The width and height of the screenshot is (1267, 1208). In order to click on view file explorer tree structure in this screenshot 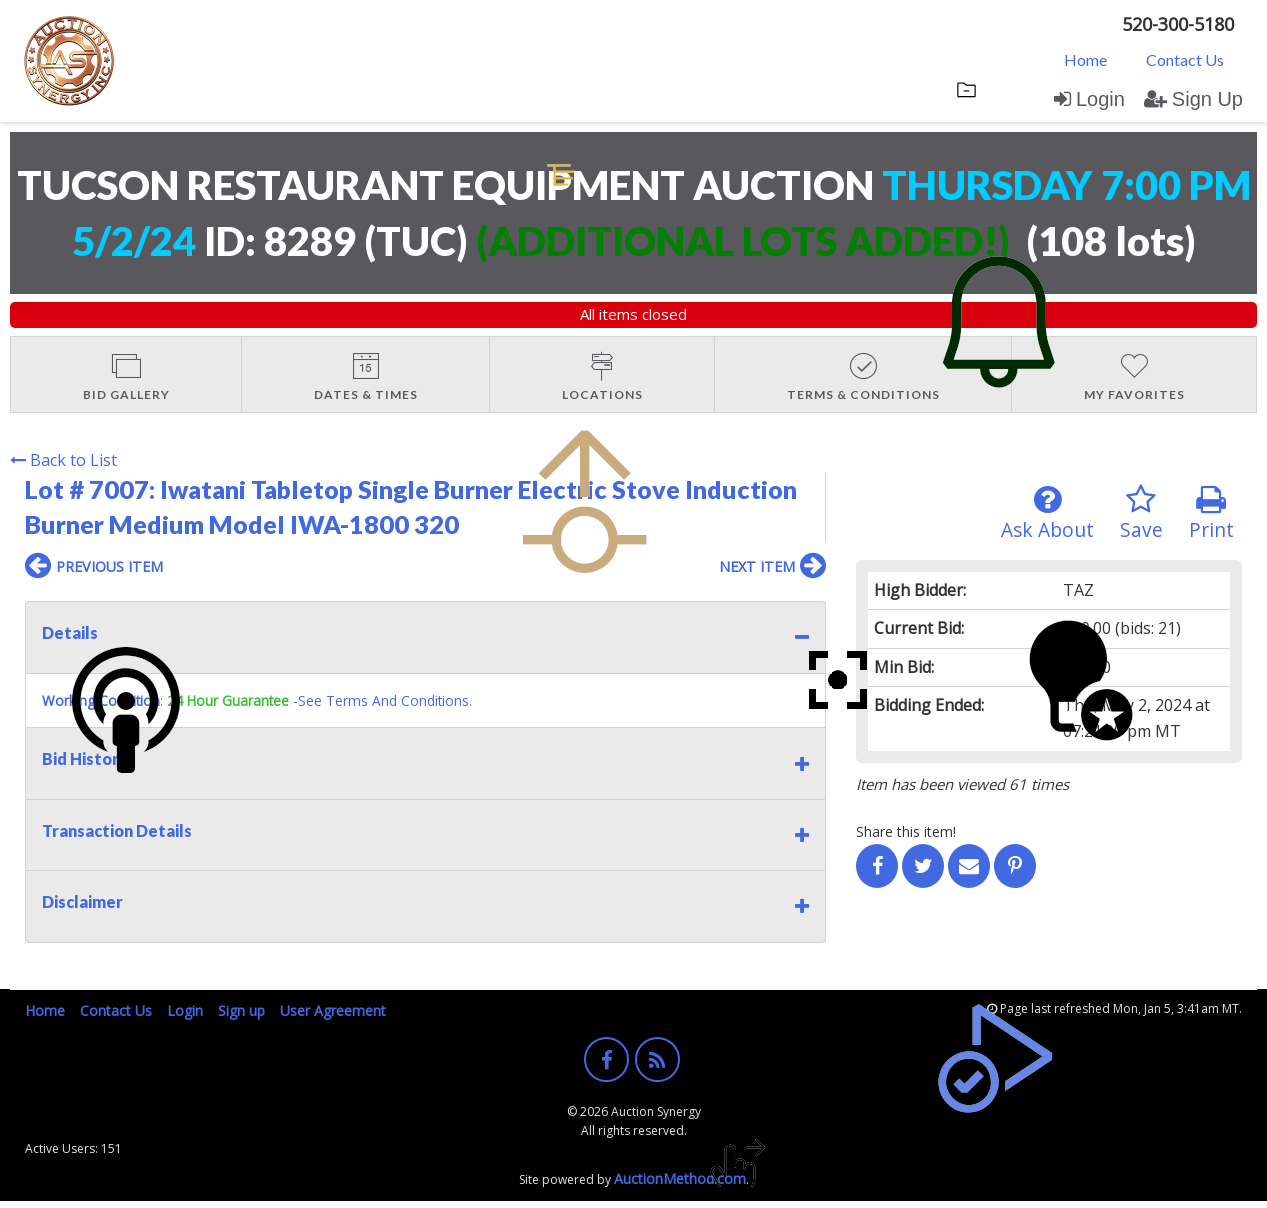, I will do `click(562, 175)`.